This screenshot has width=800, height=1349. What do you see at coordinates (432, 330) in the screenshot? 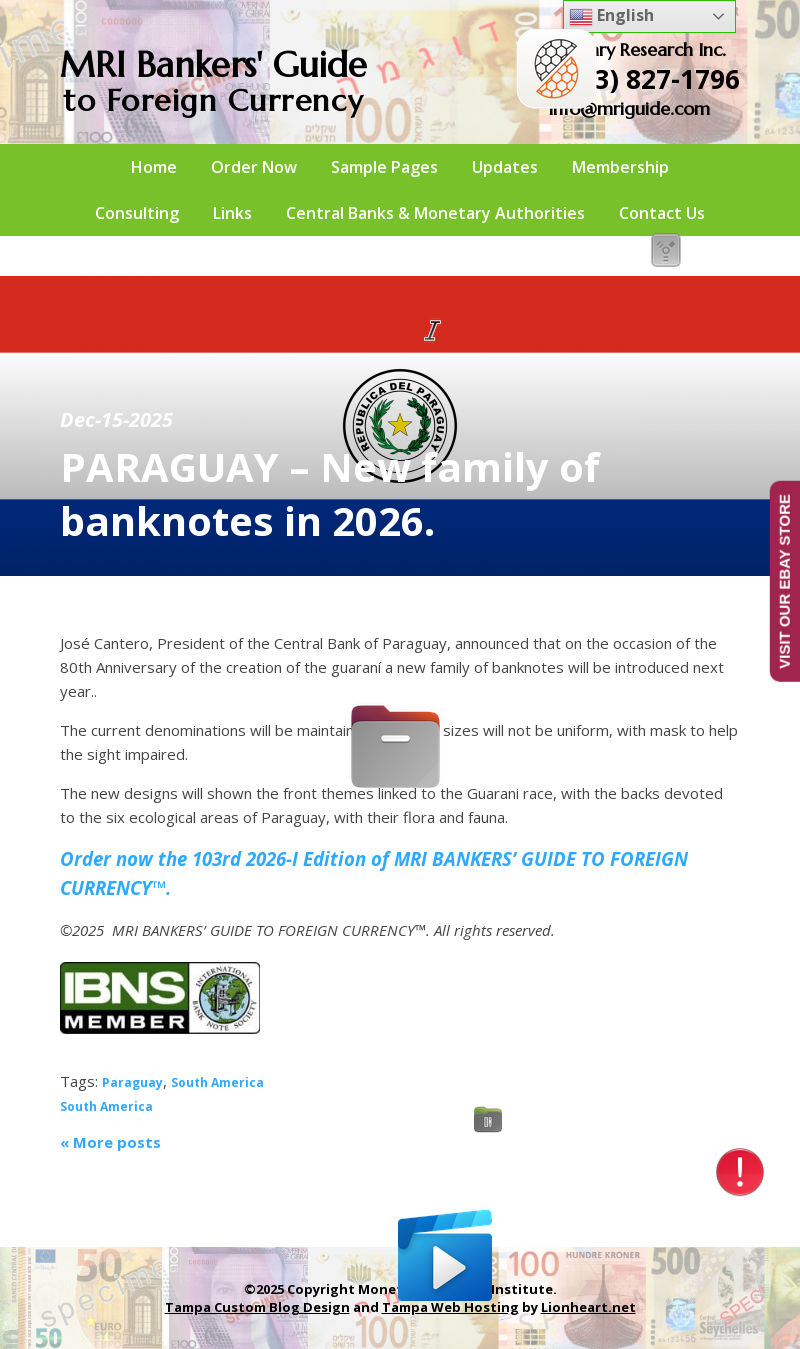
I see `apply italic formatting to selected text` at bounding box center [432, 330].